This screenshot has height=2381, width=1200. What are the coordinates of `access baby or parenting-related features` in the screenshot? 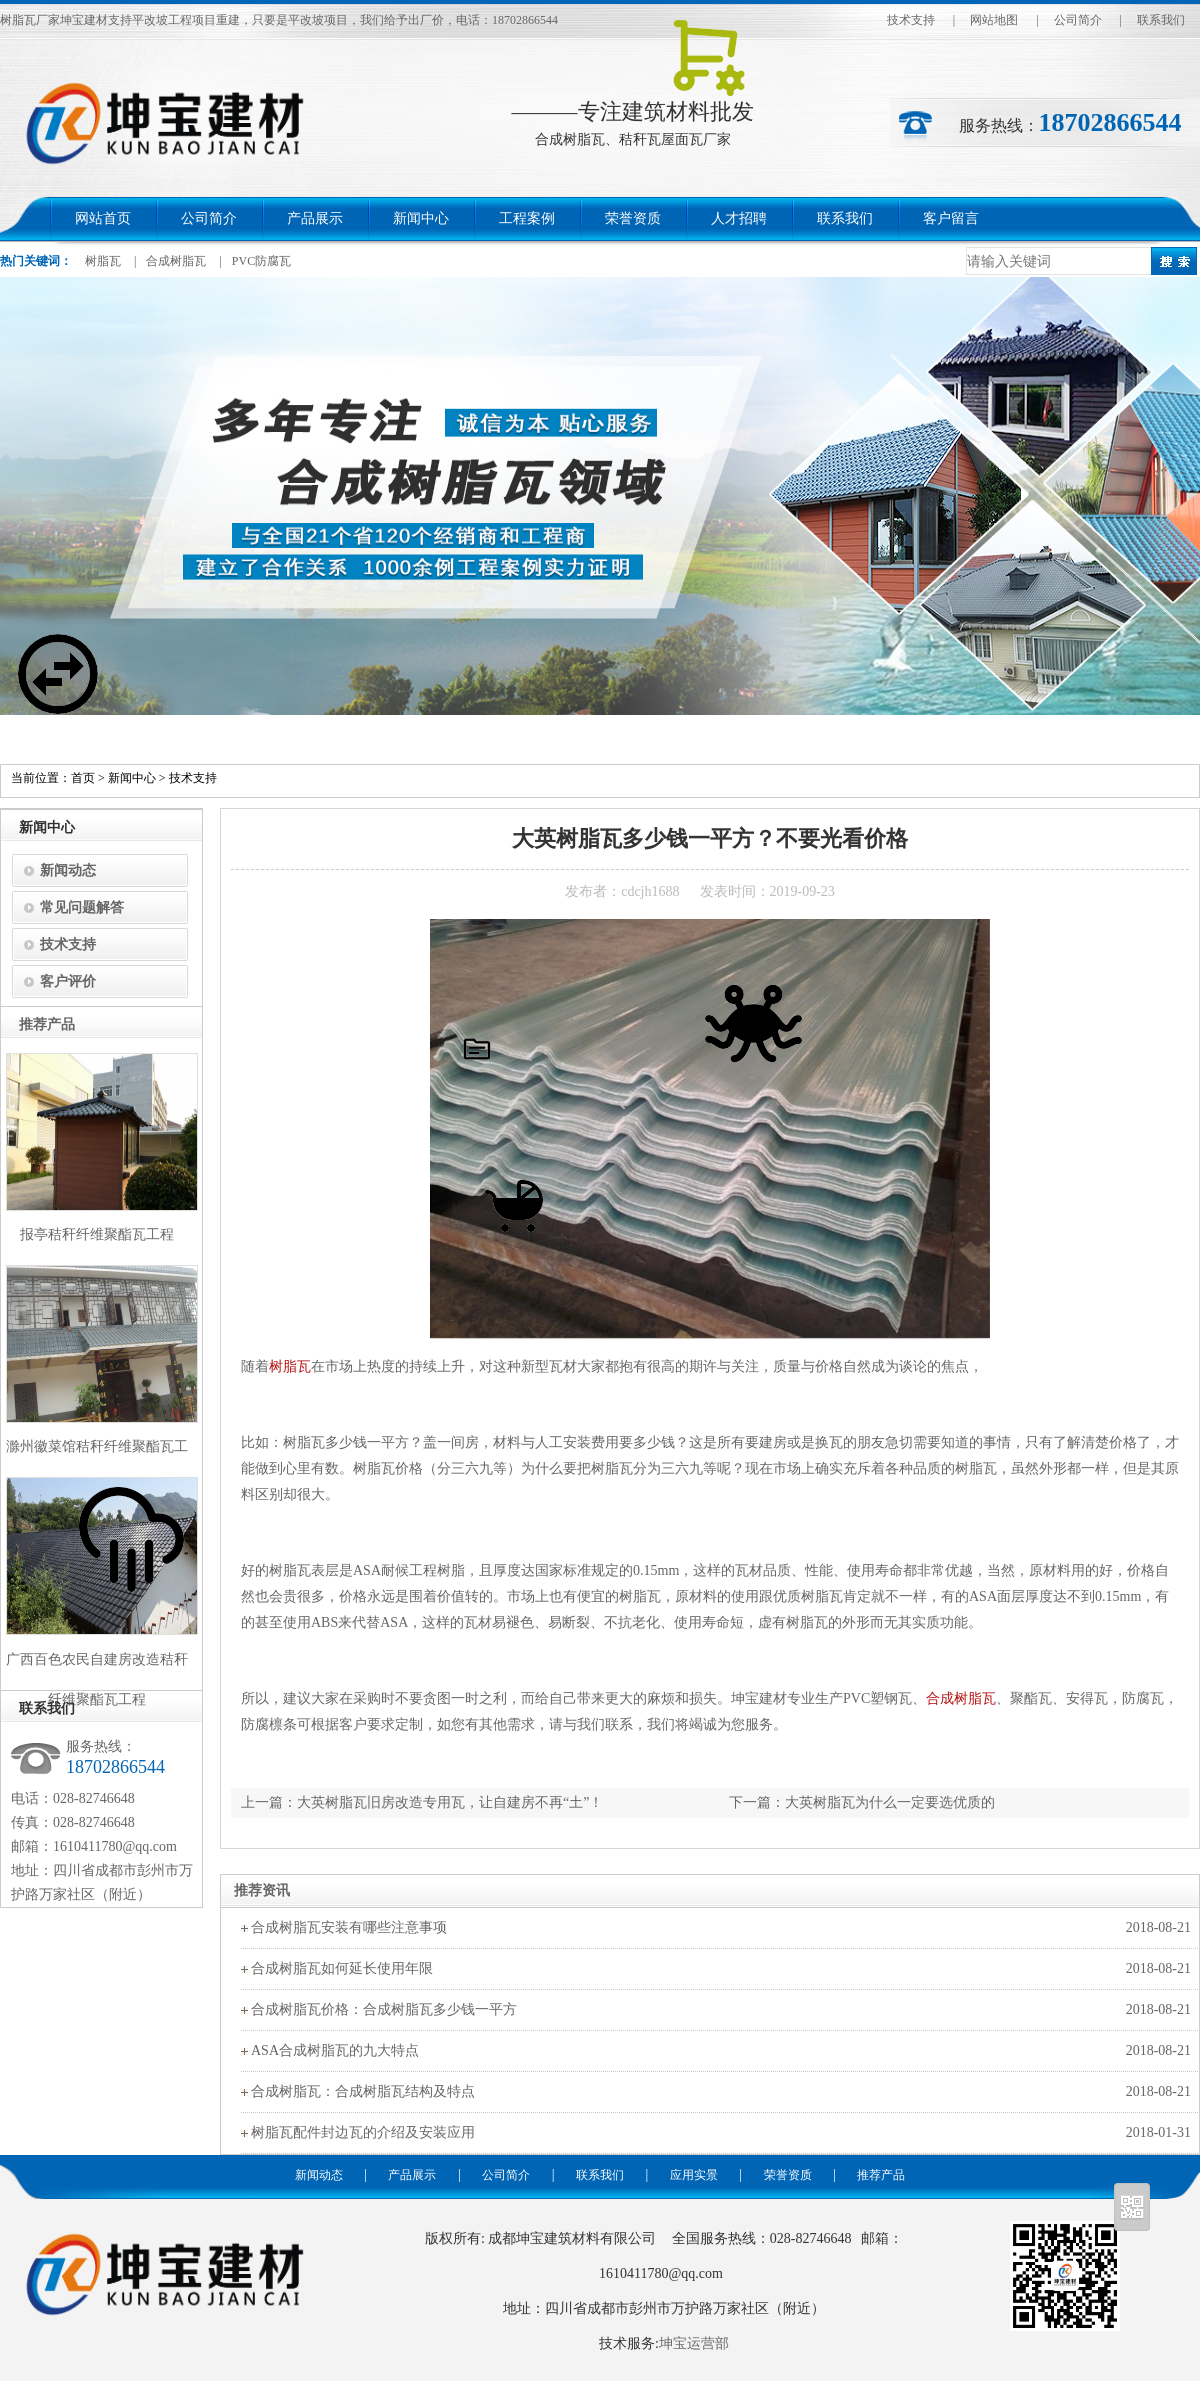 It's located at (515, 1204).